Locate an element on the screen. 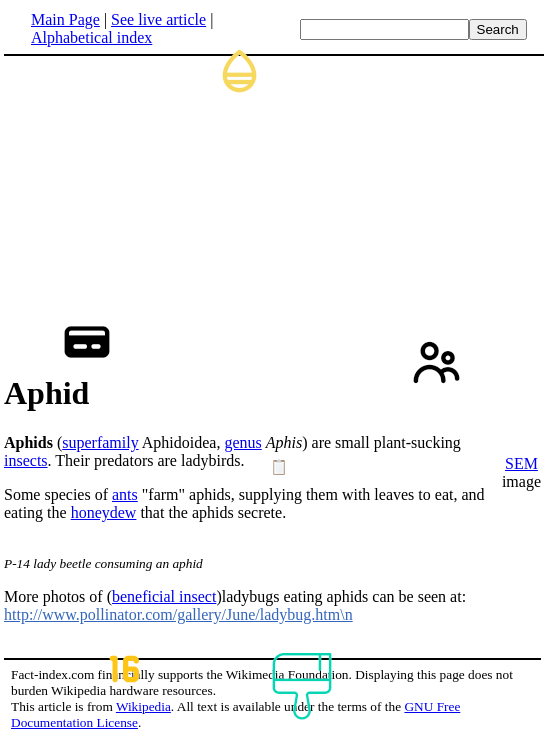 The image size is (548, 742). access clipboard contents is located at coordinates (279, 467).